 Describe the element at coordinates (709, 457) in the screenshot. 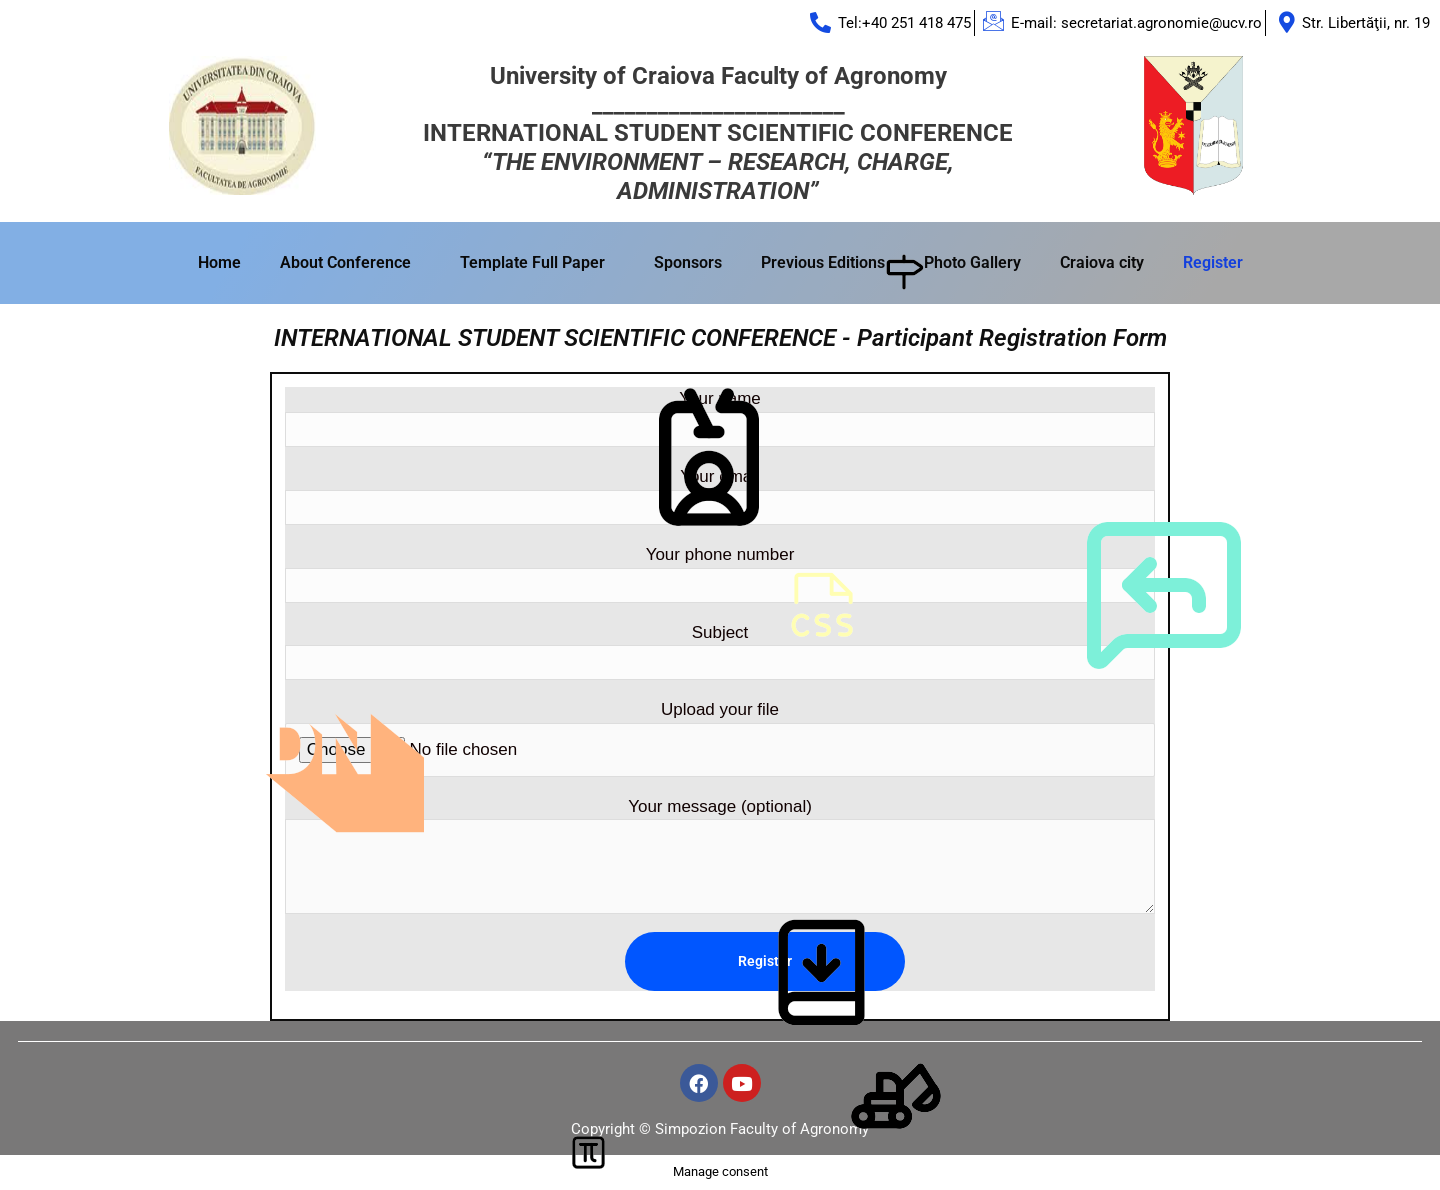

I see `view employee badge or identification` at that location.